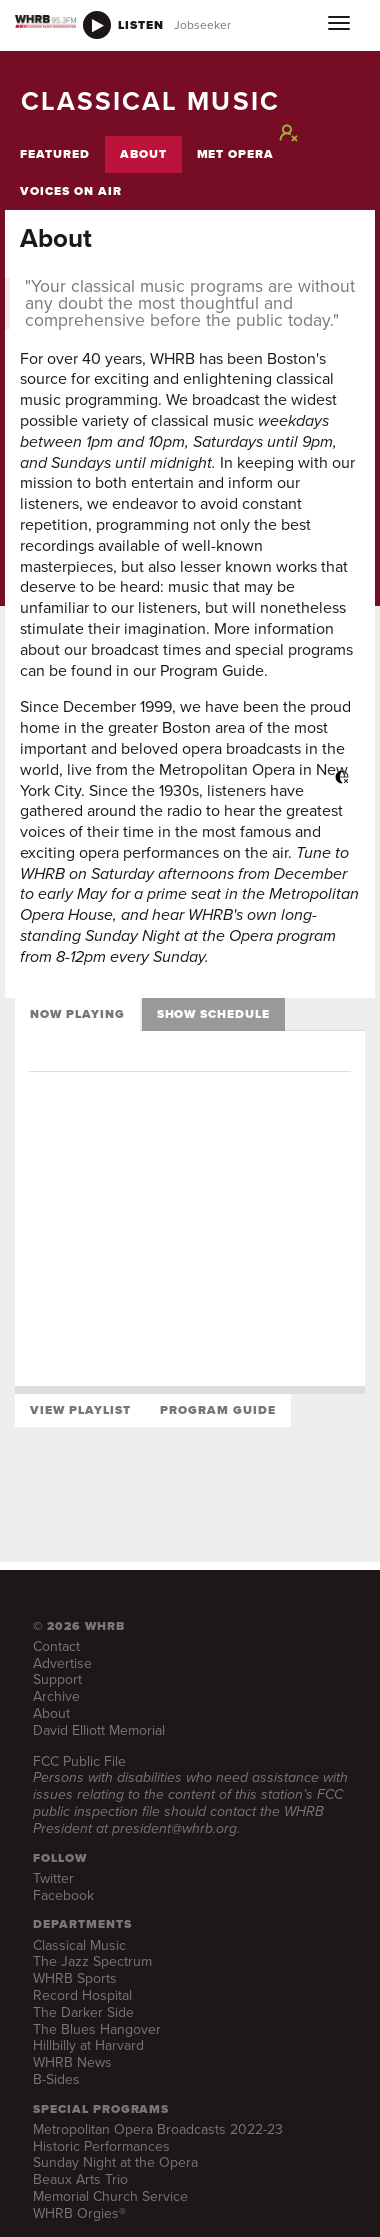 This screenshot has width=380, height=2237. I want to click on no internet connection, so click(342, 777).